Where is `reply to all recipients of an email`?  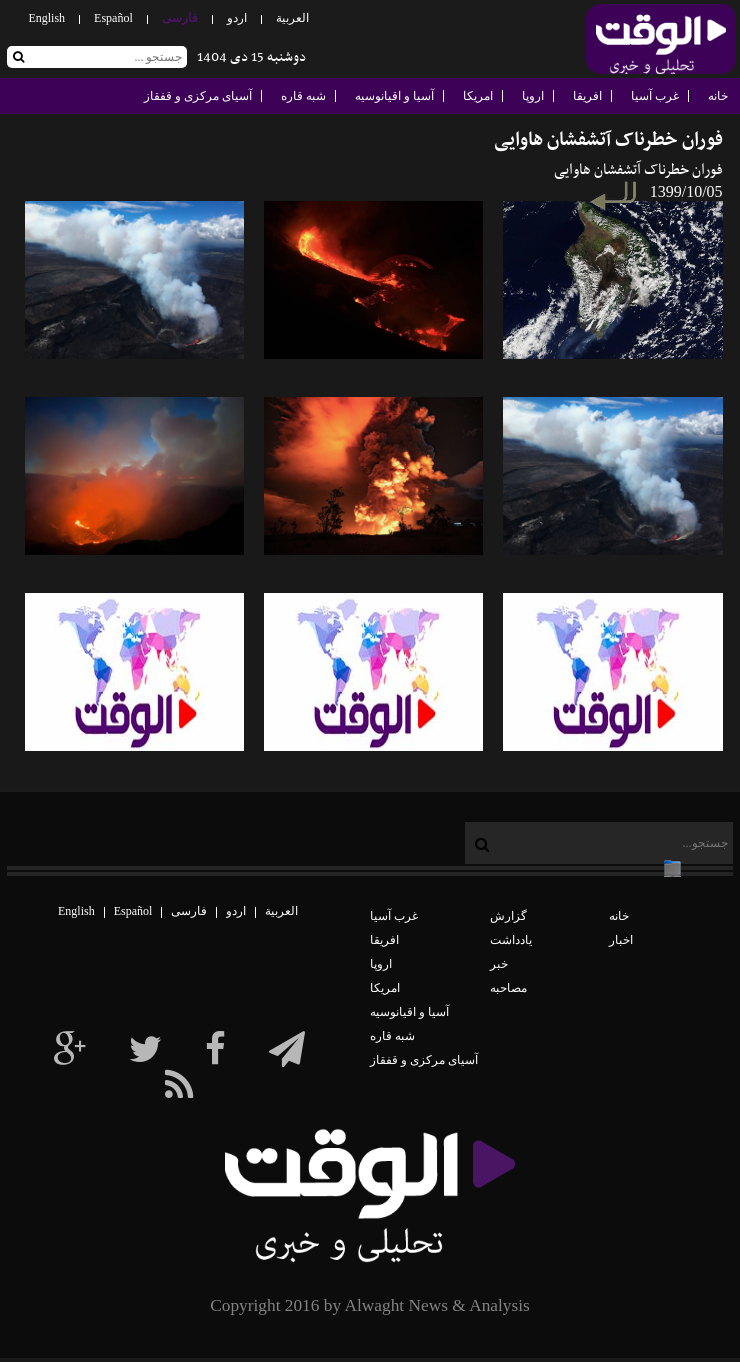 reply to all recipients of an email is located at coordinates (612, 195).